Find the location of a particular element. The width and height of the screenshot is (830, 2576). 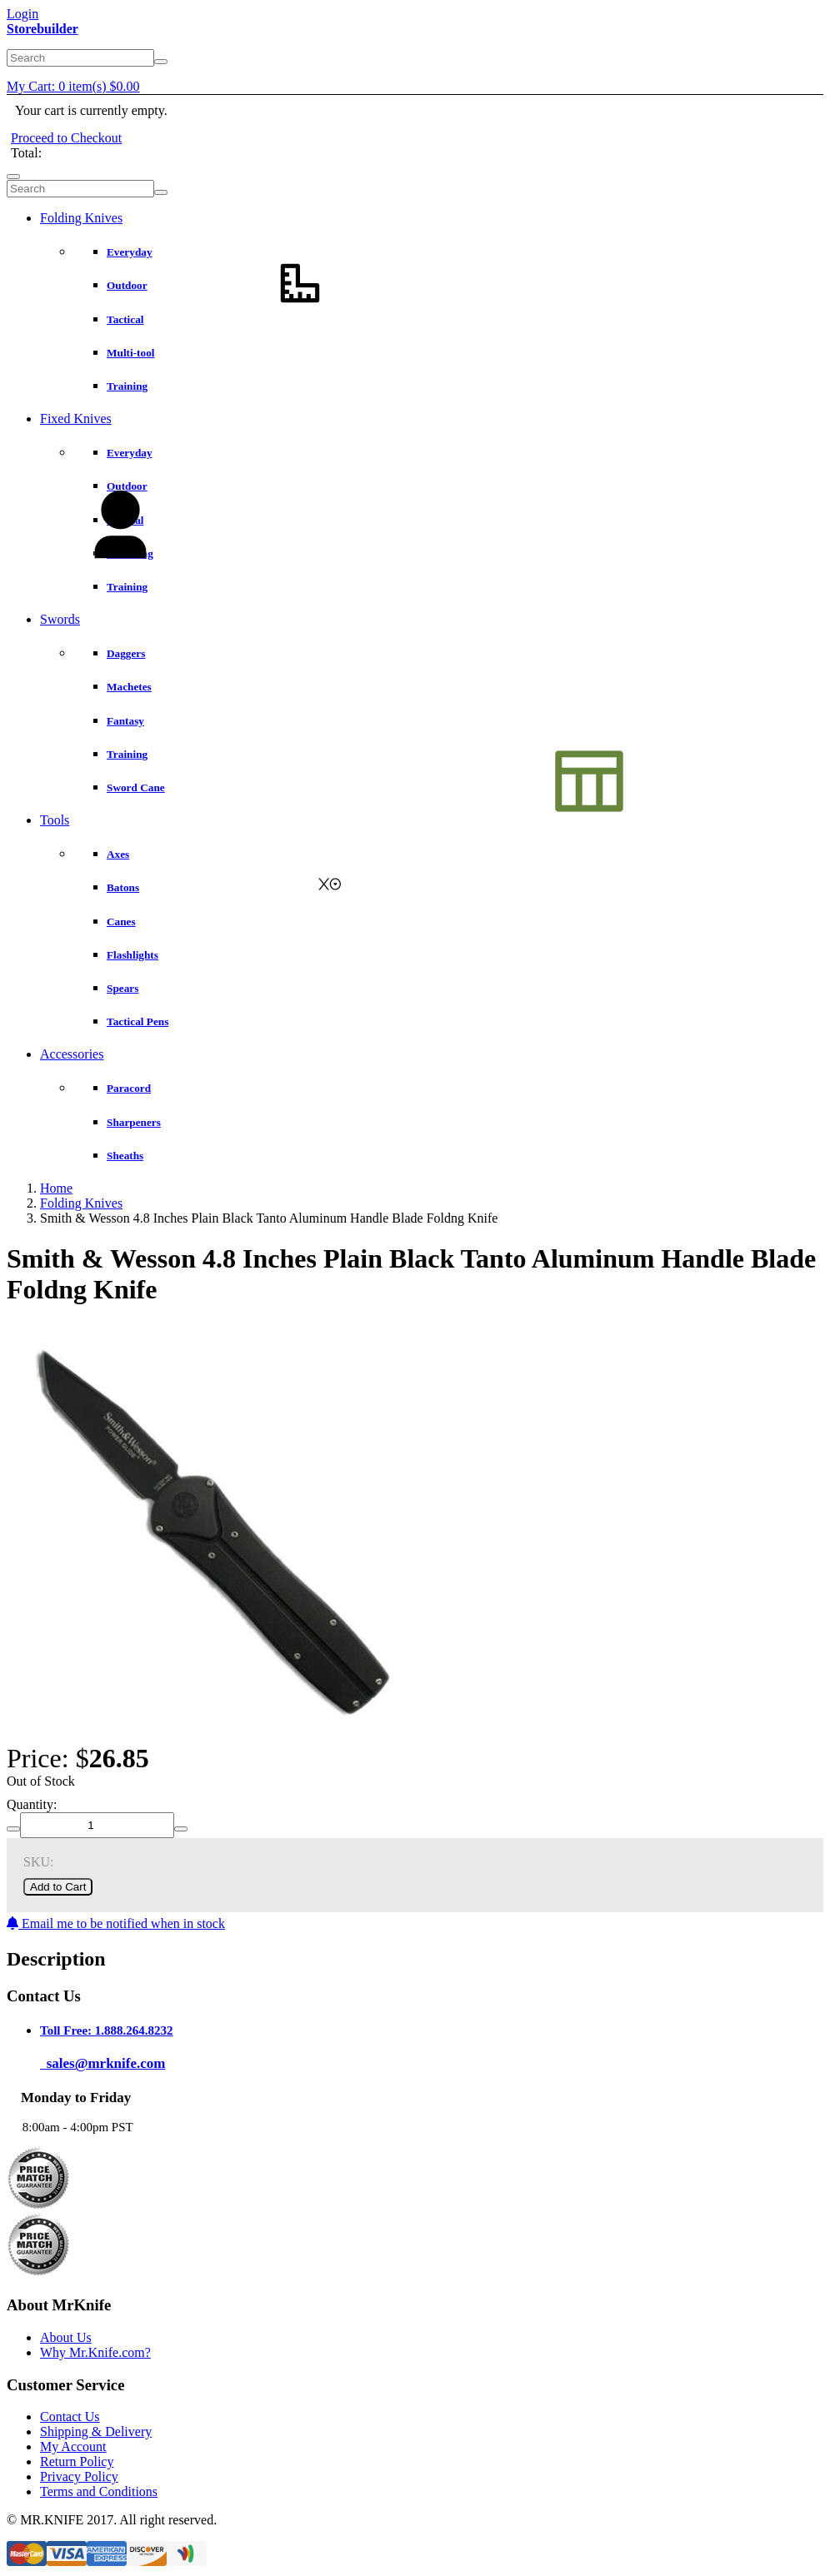

access measurement or ruler tool is located at coordinates (300, 283).